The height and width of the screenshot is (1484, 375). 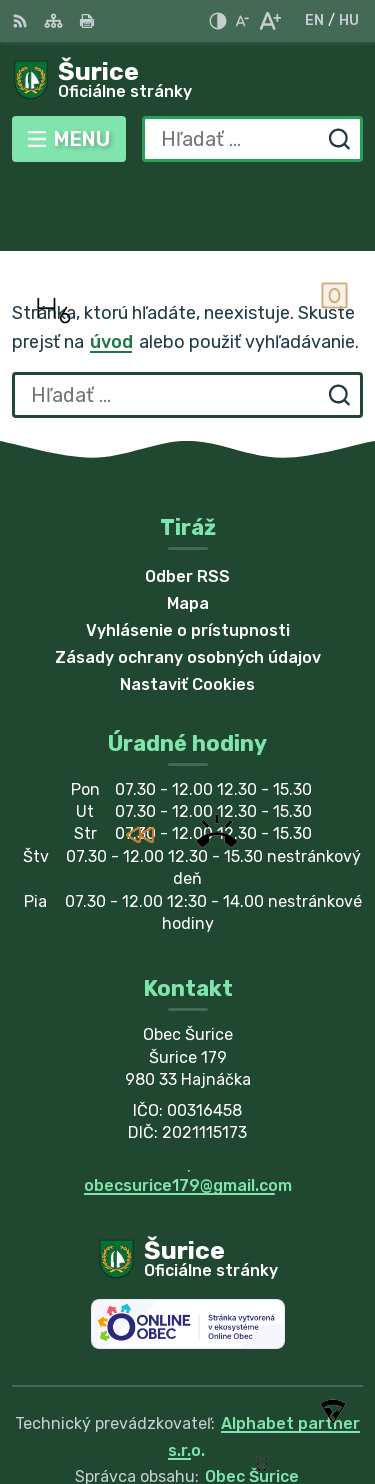 What do you see at coordinates (141, 834) in the screenshot?
I see `rewind or skip to previous track` at bounding box center [141, 834].